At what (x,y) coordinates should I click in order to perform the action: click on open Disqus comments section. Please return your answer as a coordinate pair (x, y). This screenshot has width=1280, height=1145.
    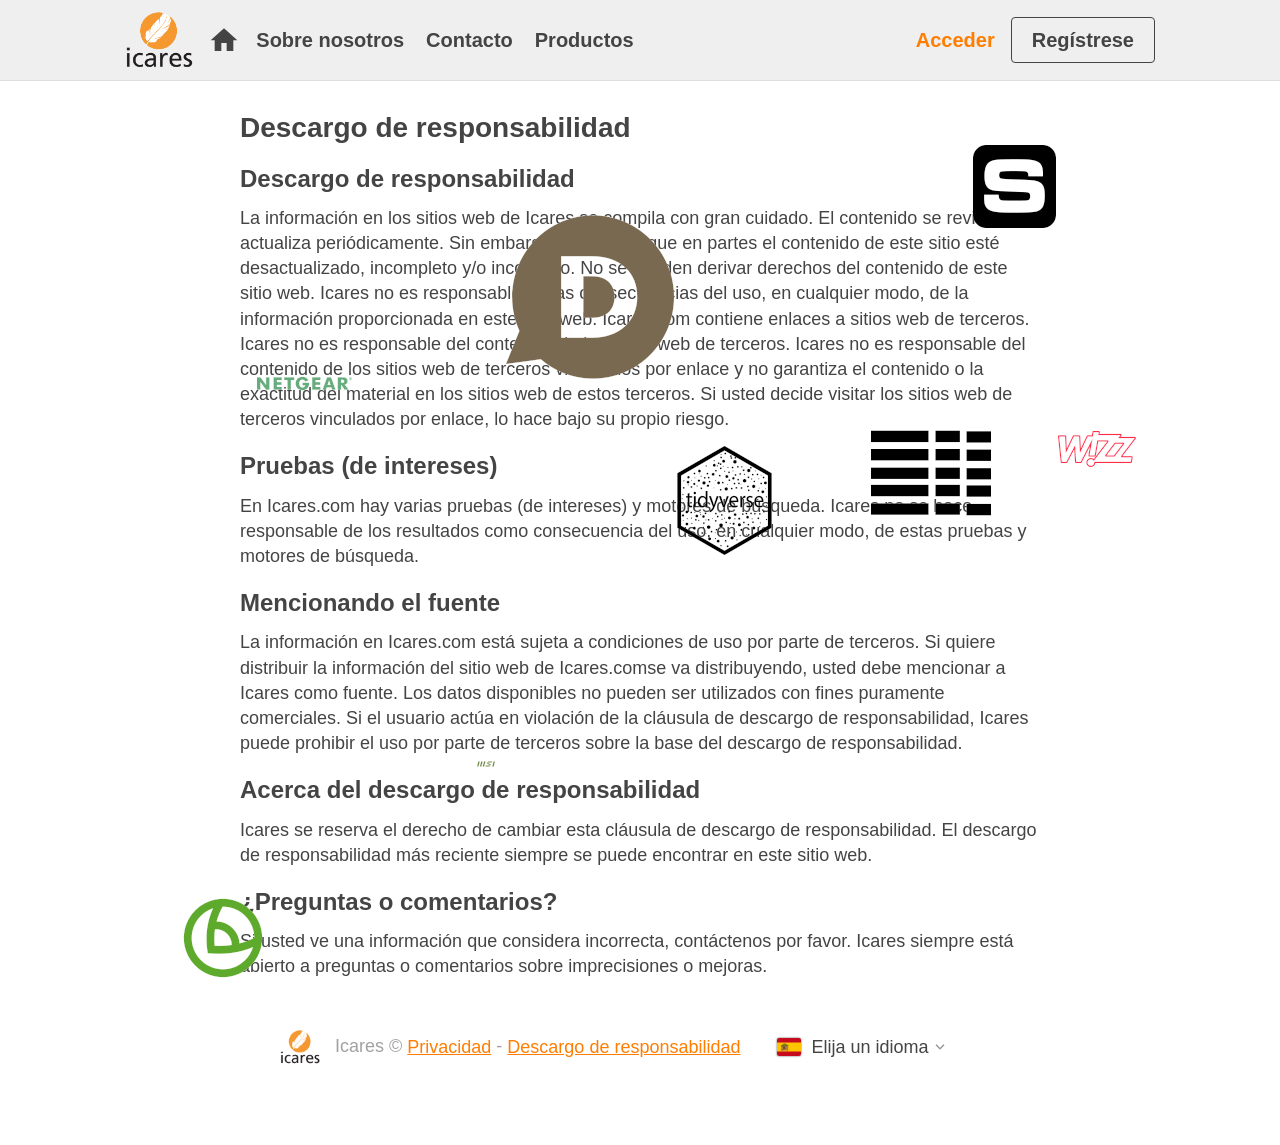
    Looking at the image, I should click on (590, 297).